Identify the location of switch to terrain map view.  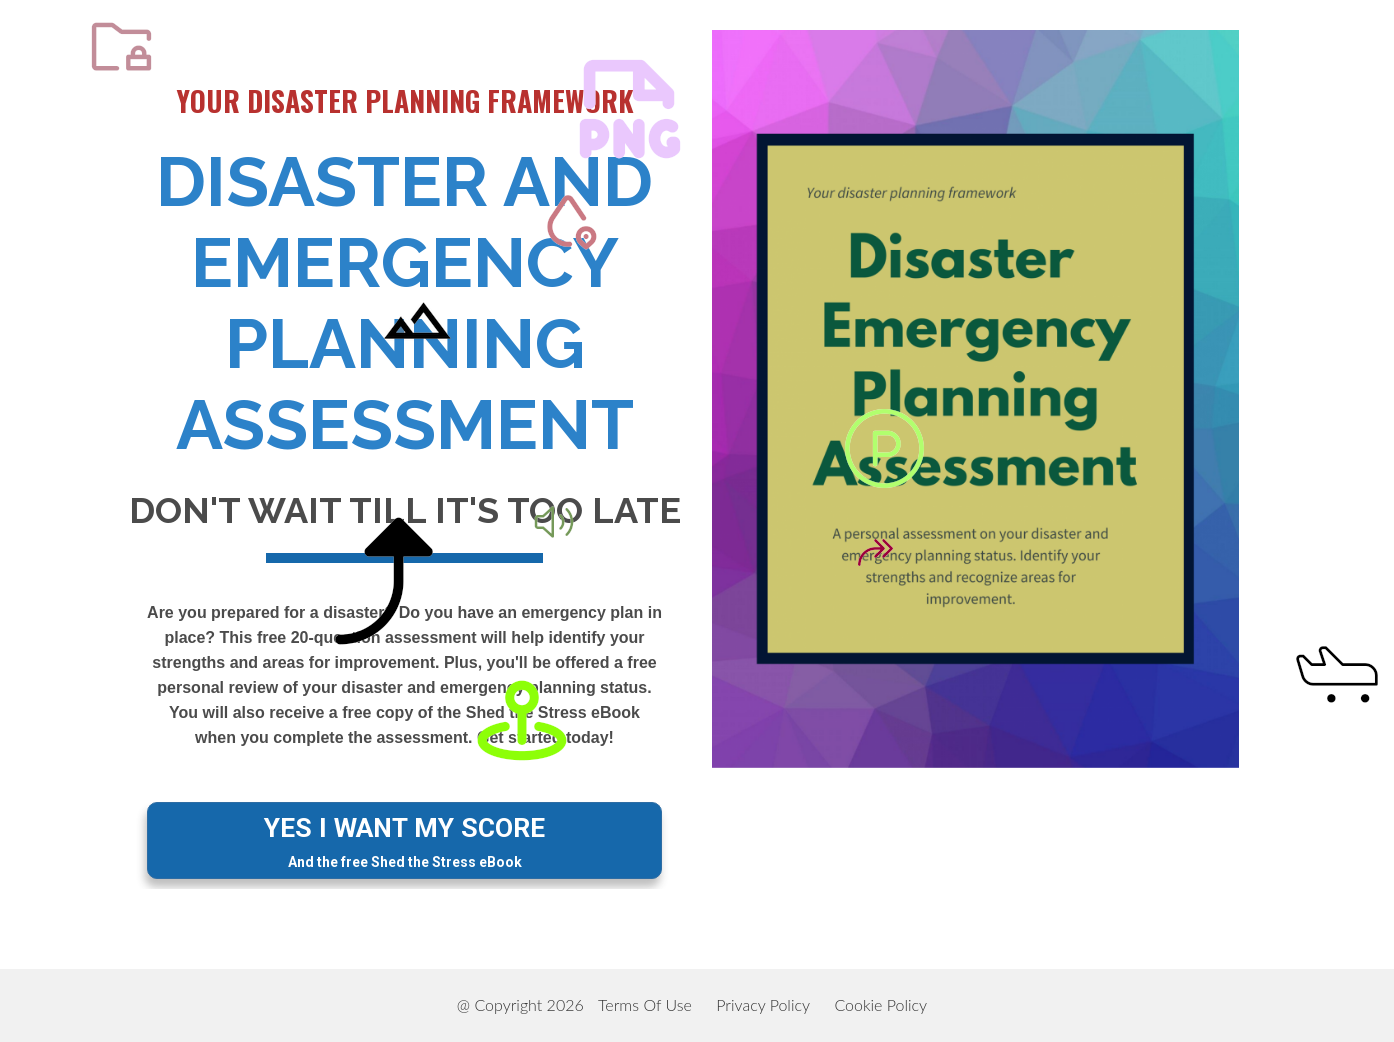
(417, 320).